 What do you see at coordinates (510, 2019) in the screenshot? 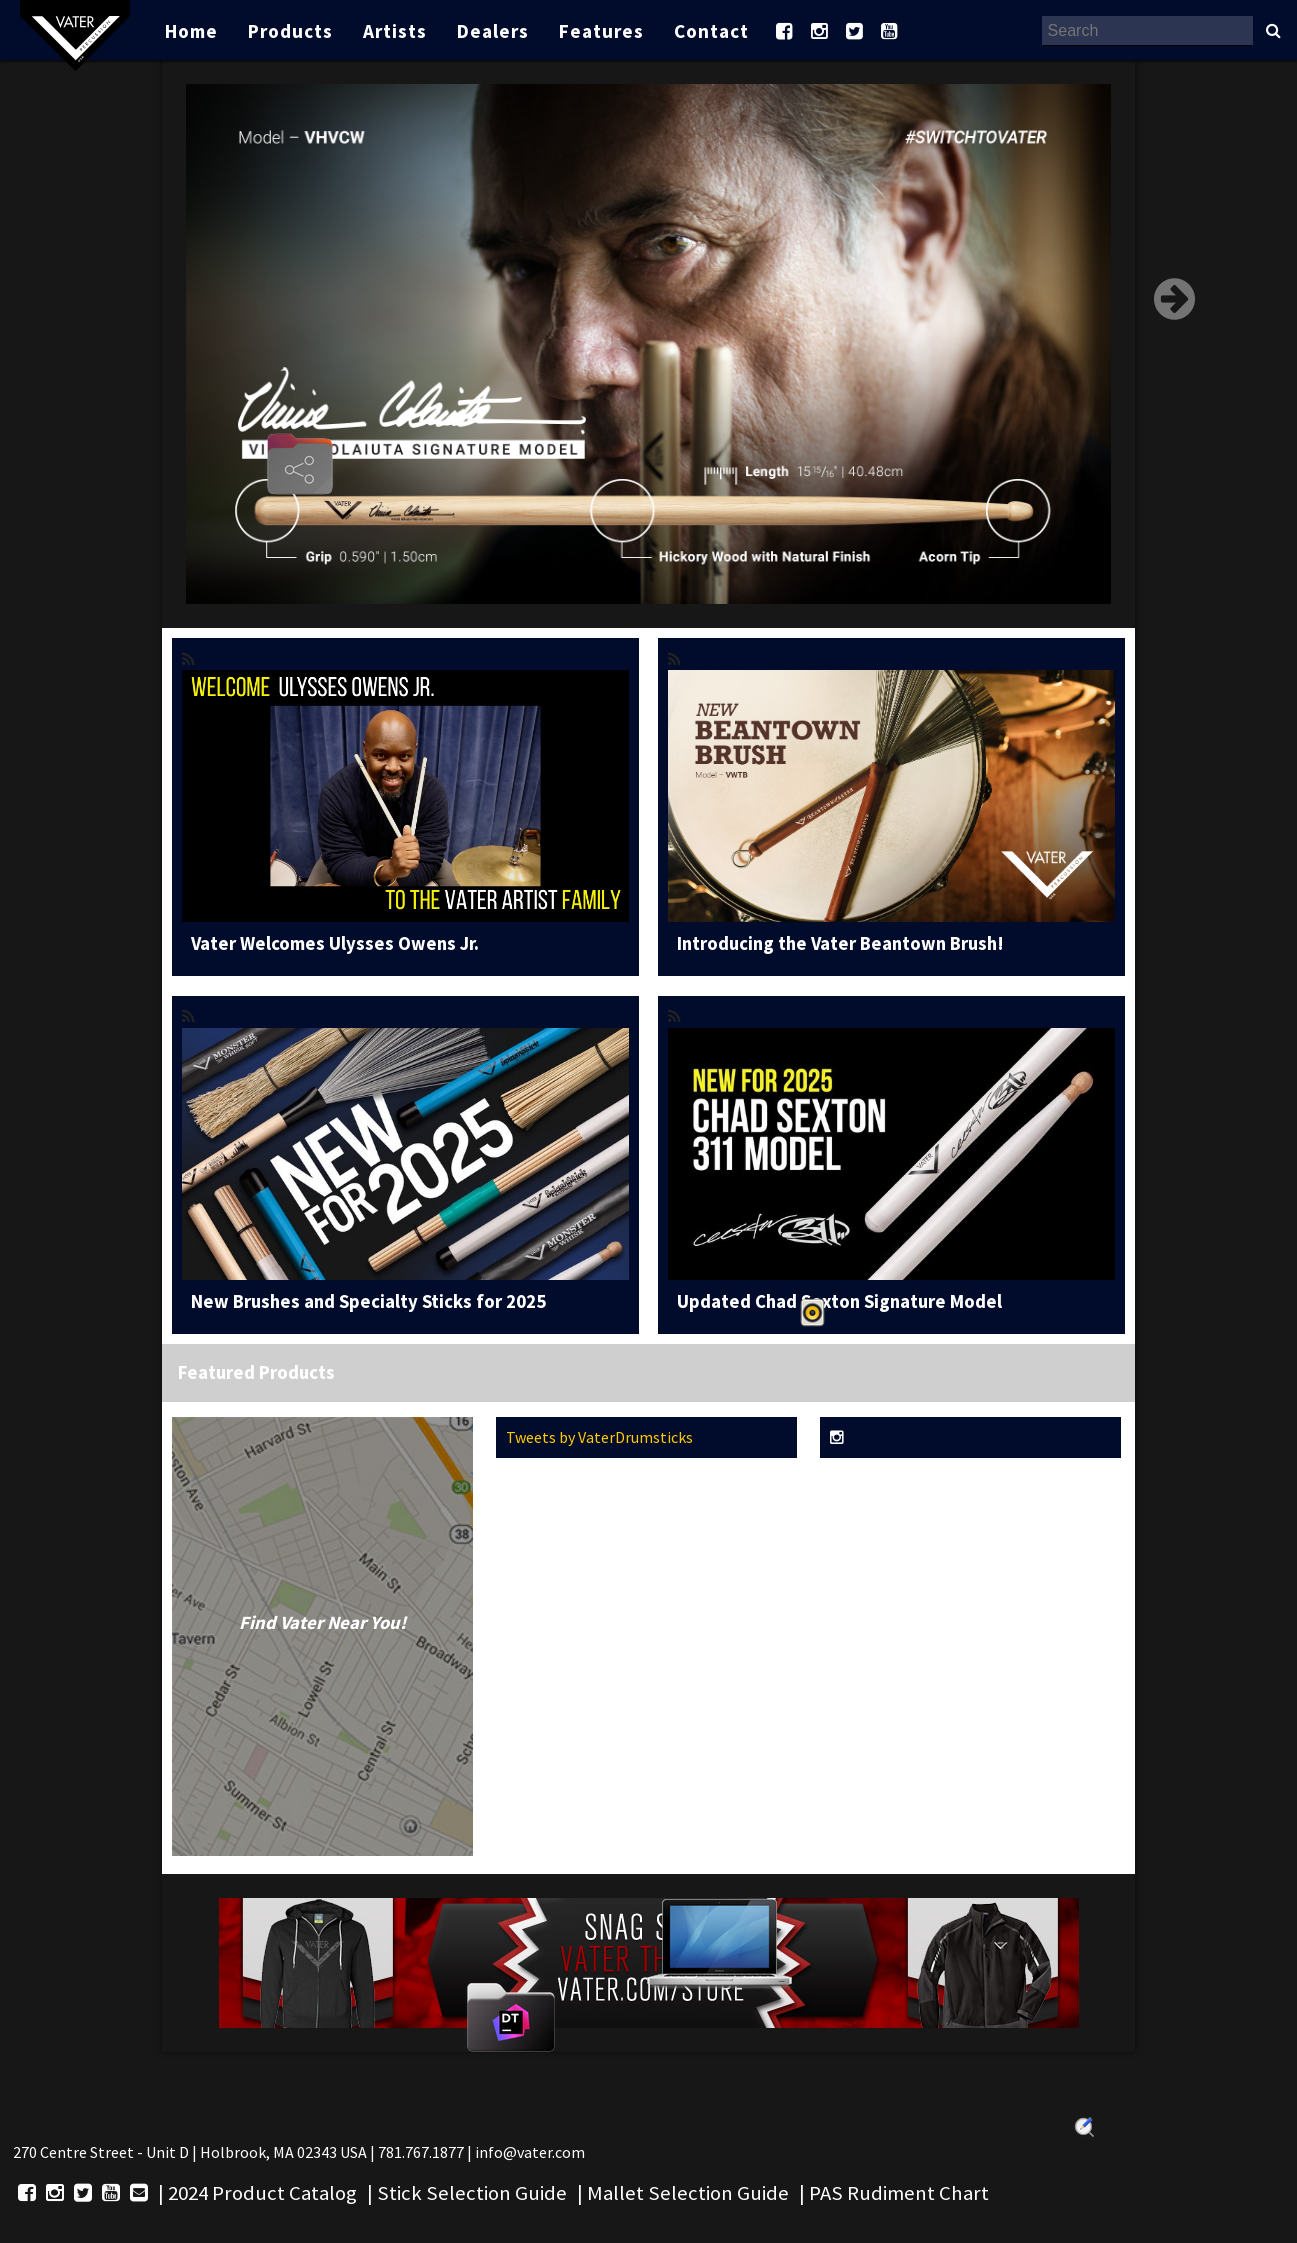
I see `open jetbrains dottrace project folder` at bounding box center [510, 2019].